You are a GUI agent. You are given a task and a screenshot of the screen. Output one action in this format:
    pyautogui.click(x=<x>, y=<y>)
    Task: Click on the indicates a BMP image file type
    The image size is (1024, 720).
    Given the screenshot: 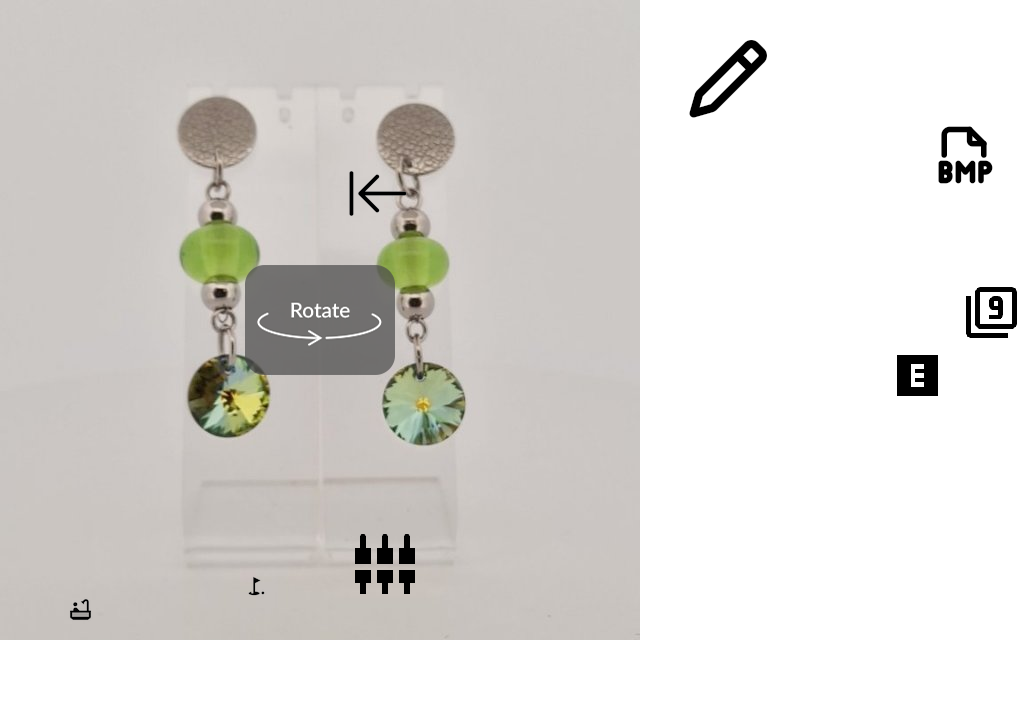 What is the action you would take?
    pyautogui.click(x=964, y=155)
    